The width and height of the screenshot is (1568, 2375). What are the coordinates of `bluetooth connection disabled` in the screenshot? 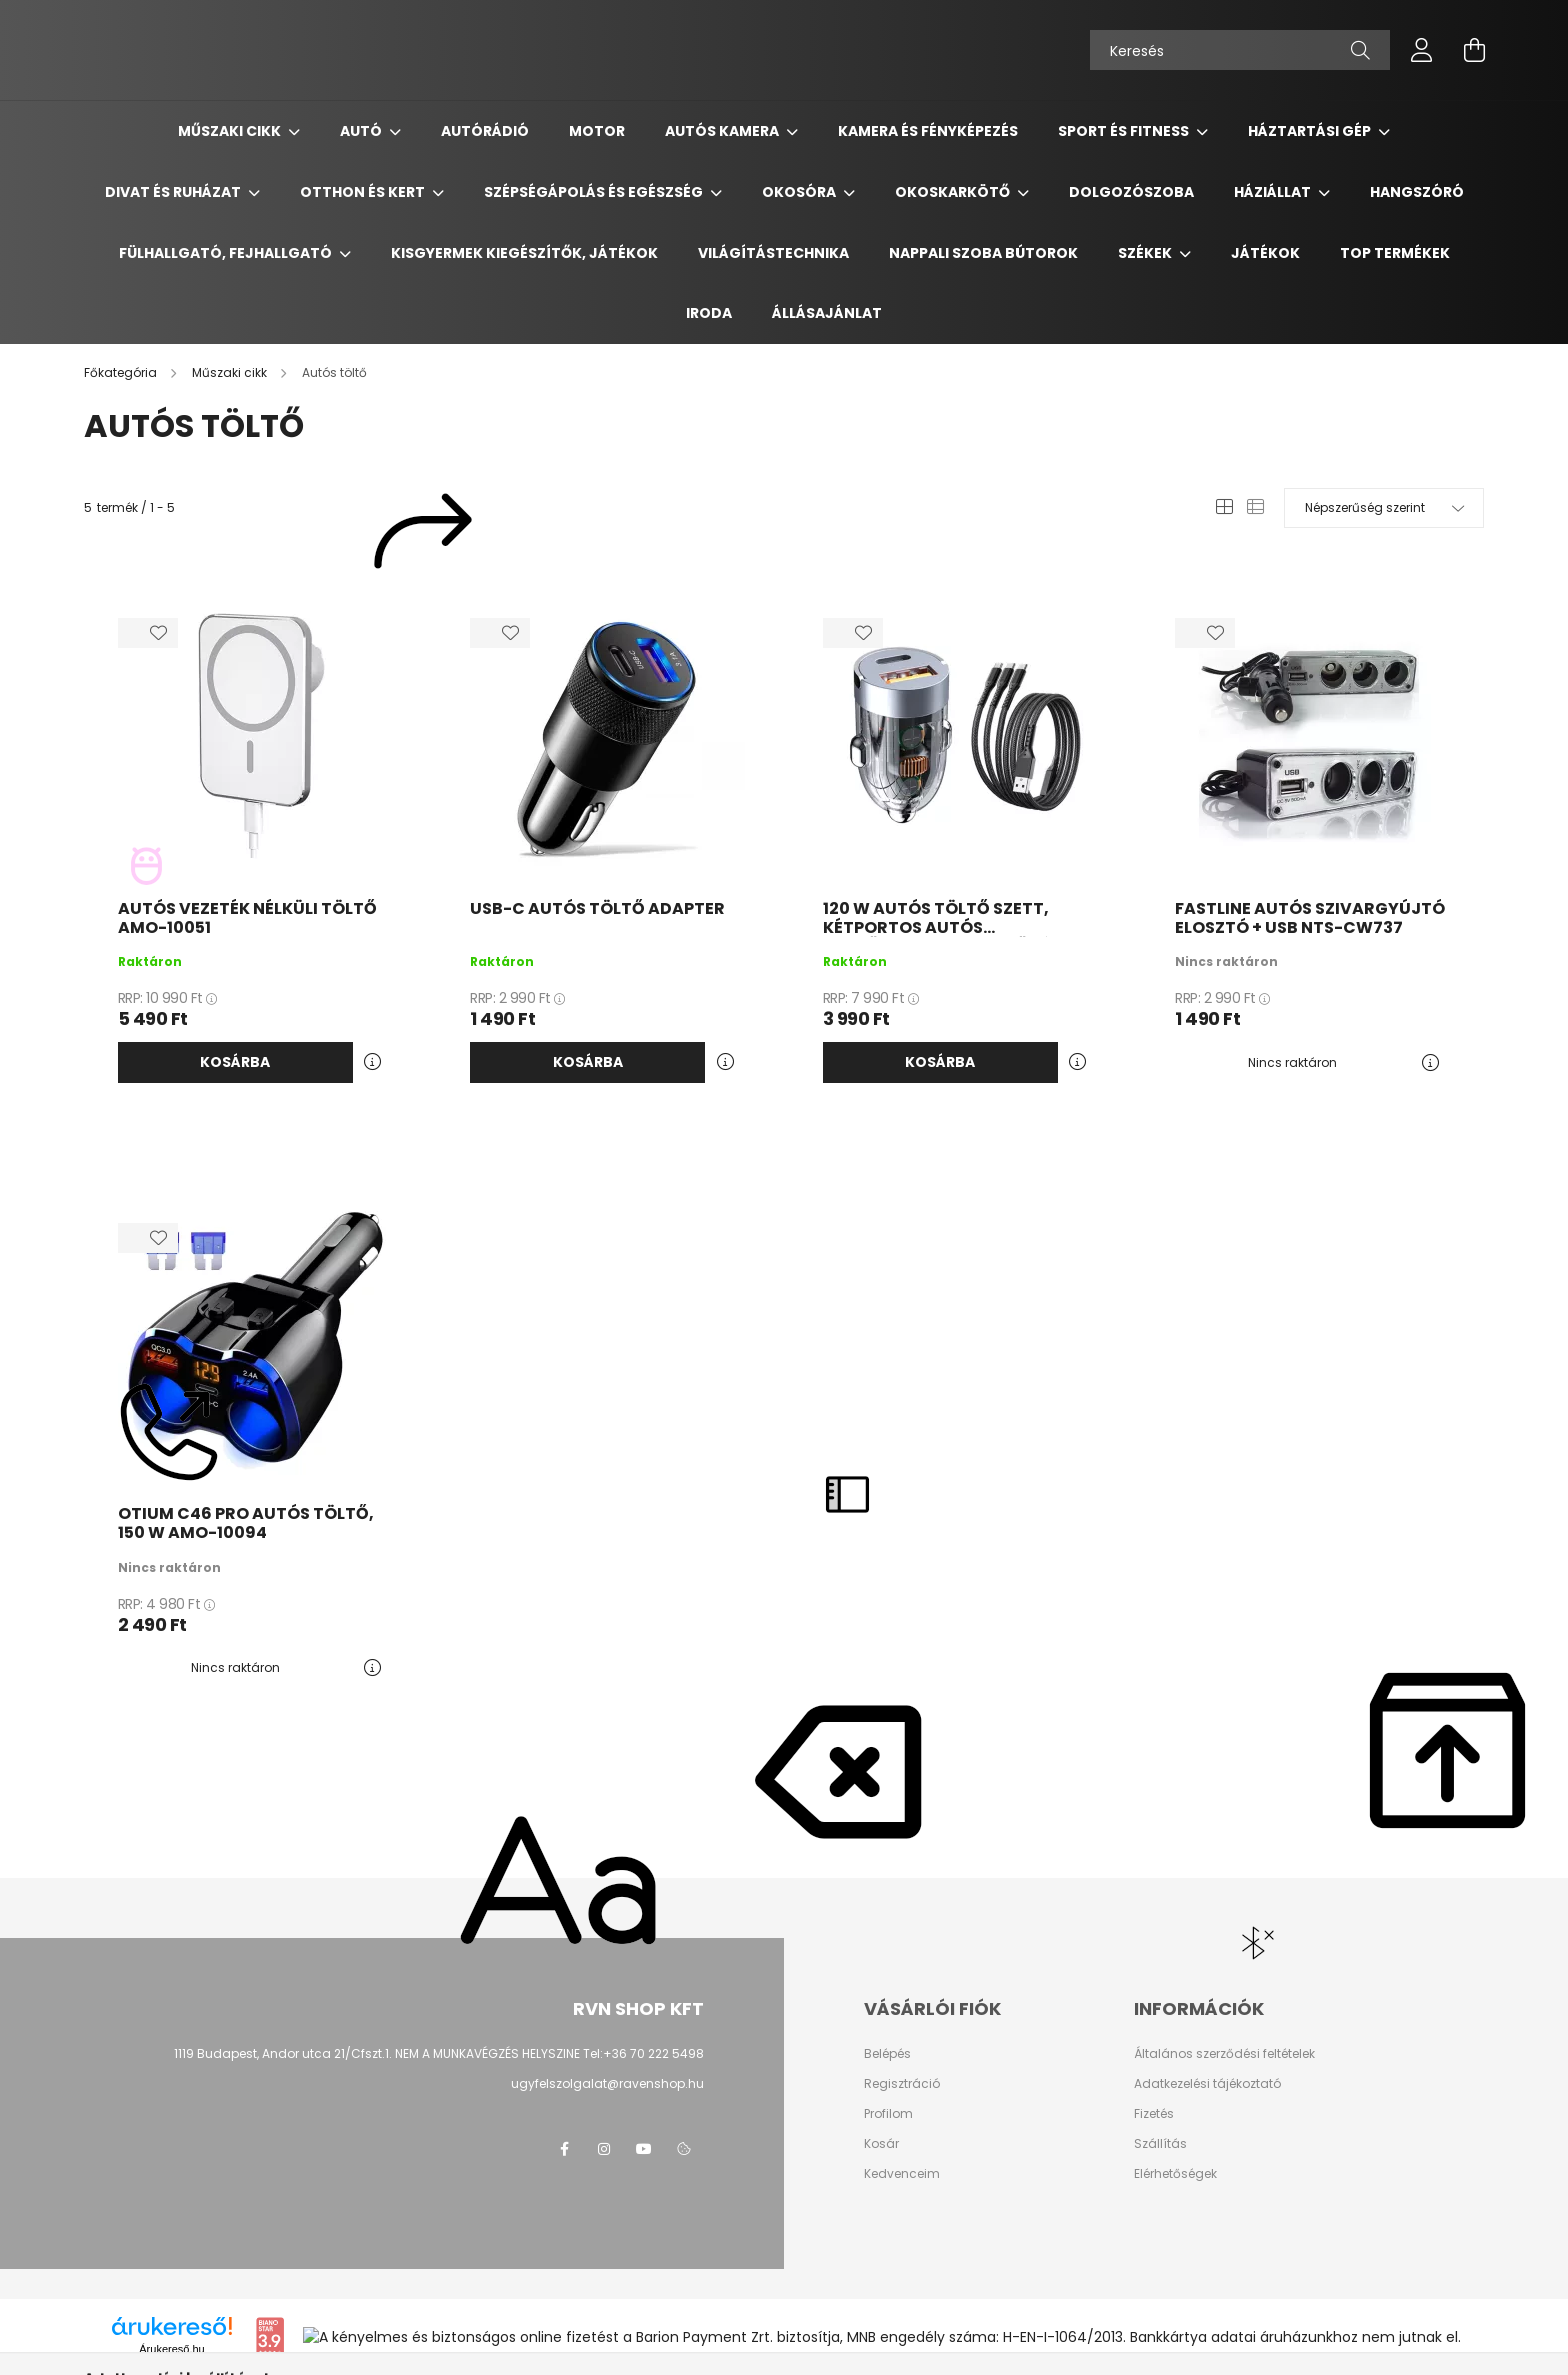 It's located at (1256, 1943).